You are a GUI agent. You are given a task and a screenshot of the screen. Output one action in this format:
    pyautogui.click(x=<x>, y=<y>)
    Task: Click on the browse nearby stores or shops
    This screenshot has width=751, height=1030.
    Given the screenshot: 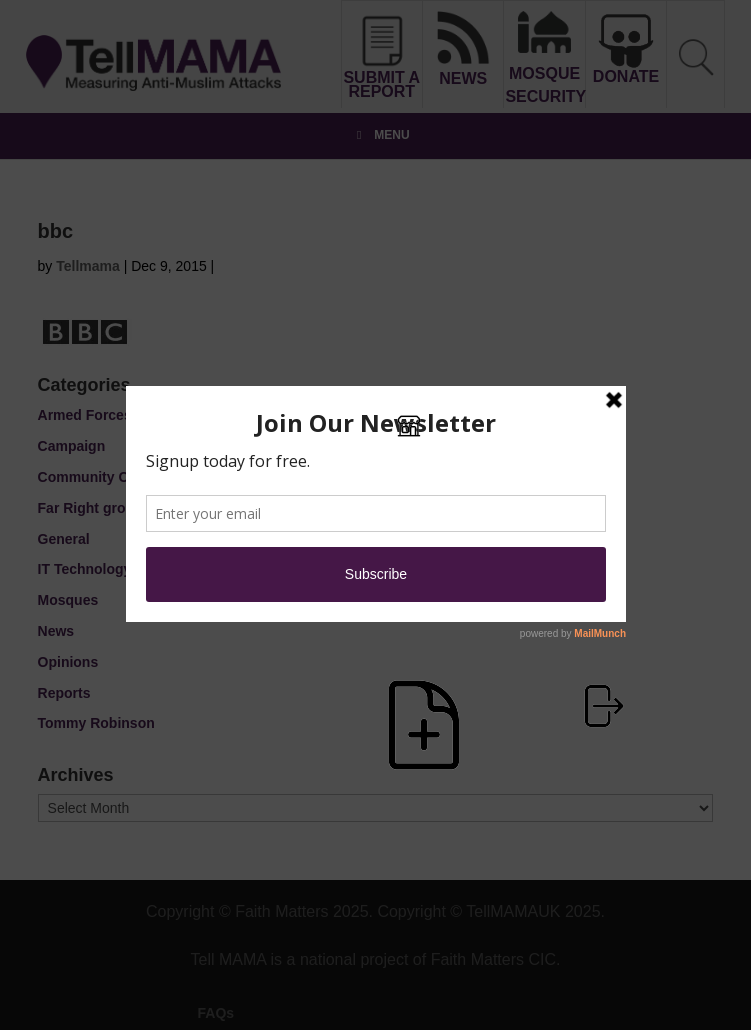 What is the action you would take?
    pyautogui.click(x=409, y=426)
    